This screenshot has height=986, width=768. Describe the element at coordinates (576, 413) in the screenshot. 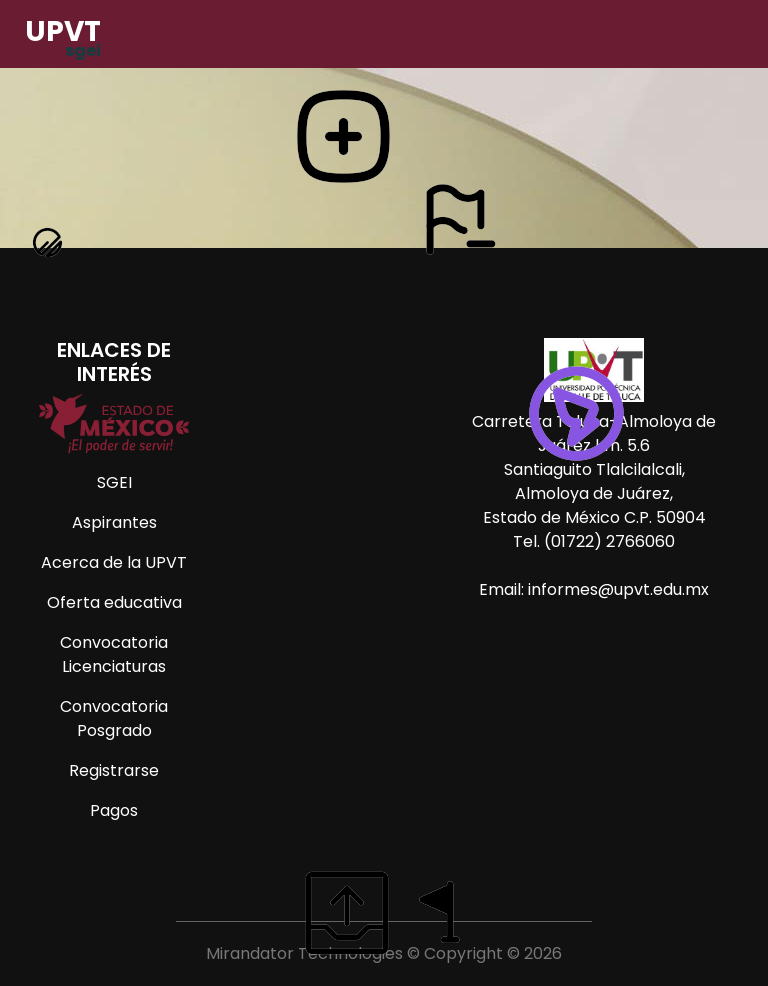

I see `open DingTalk messaging app` at that location.